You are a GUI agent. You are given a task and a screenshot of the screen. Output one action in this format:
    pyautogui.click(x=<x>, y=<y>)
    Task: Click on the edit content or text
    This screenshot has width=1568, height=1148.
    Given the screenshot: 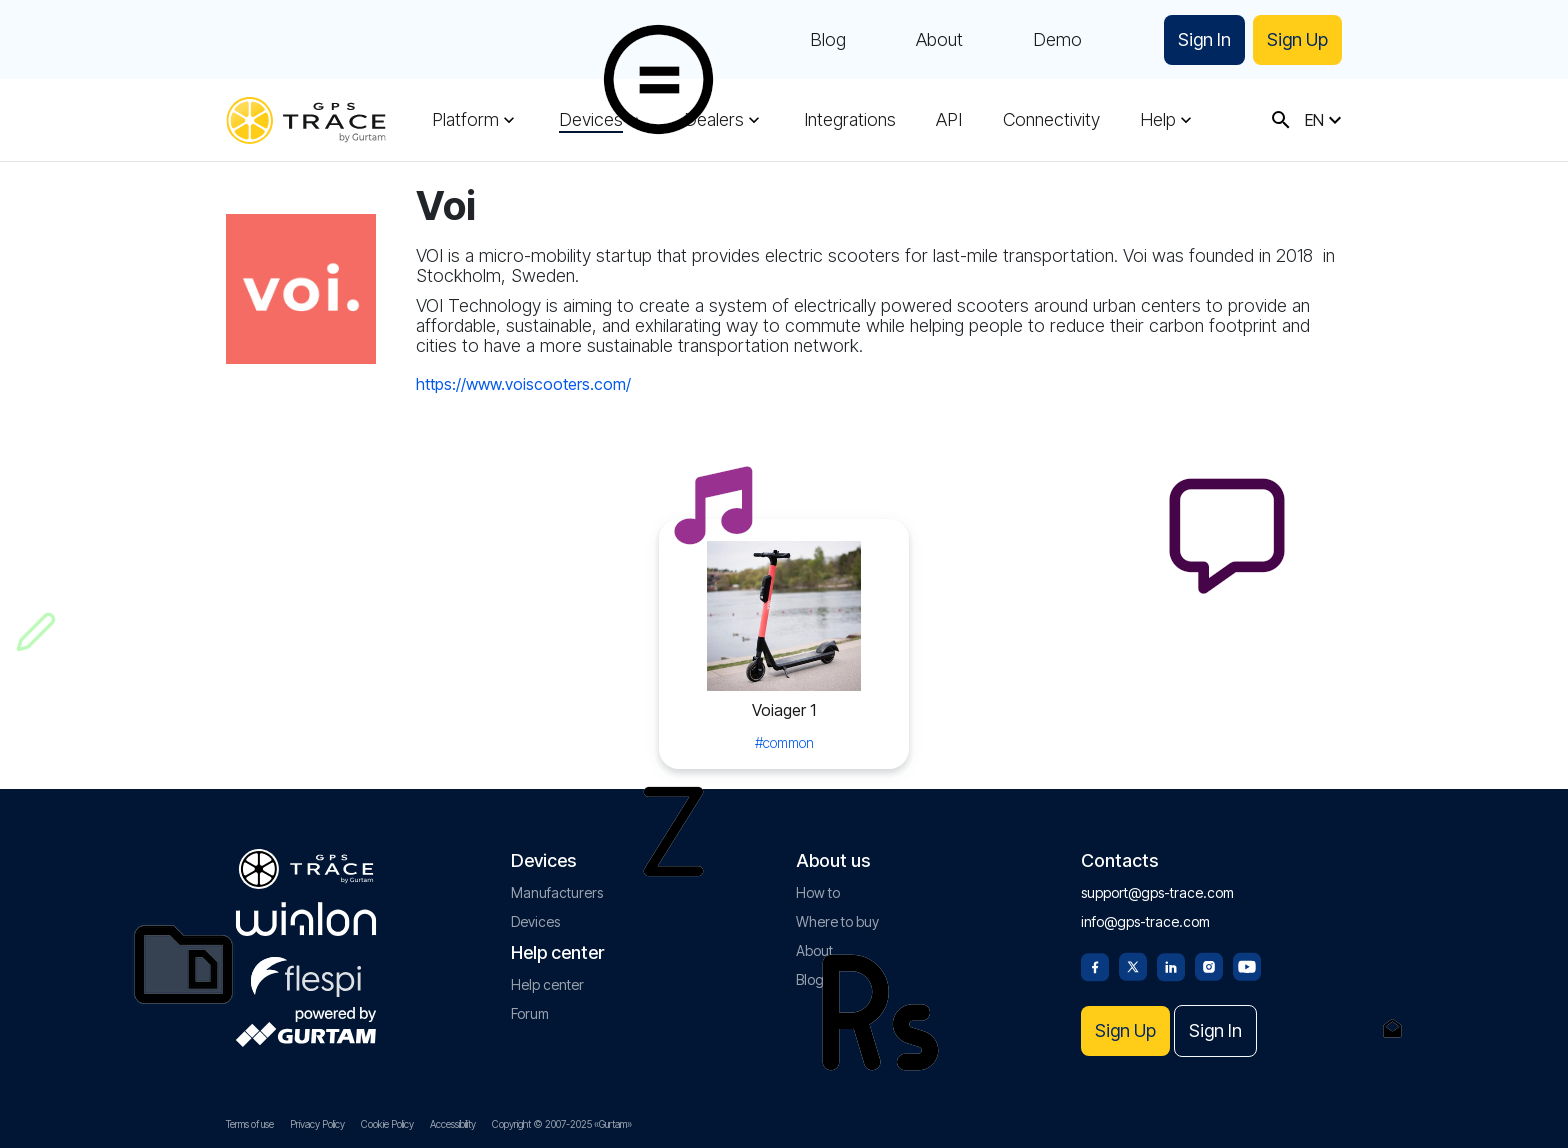 What is the action you would take?
    pyautogui.click(x=36, y=632)
    